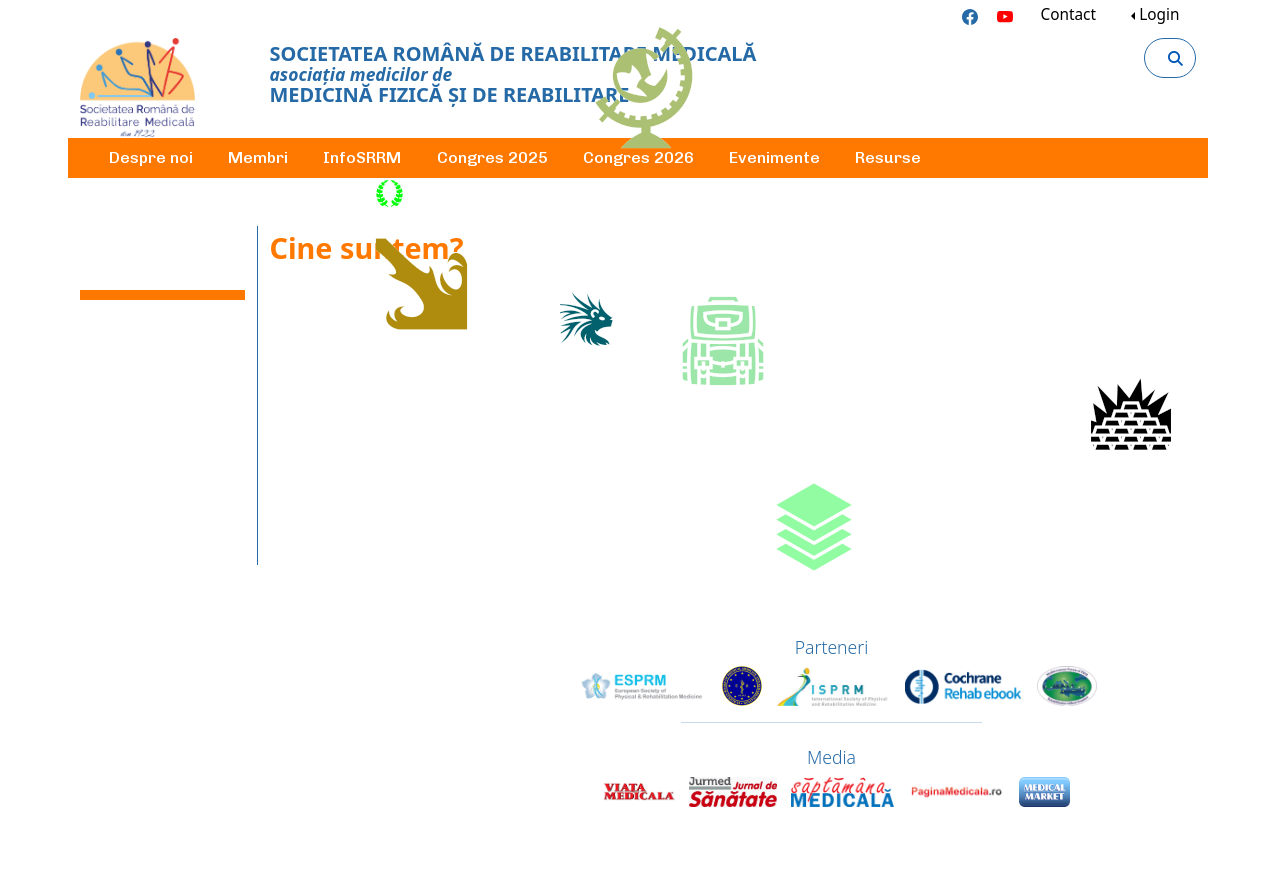  What do you see at coordinates (421, 284) in the screenshot?
I see `activate dragon breath ability` at bounding box center [421, 284].